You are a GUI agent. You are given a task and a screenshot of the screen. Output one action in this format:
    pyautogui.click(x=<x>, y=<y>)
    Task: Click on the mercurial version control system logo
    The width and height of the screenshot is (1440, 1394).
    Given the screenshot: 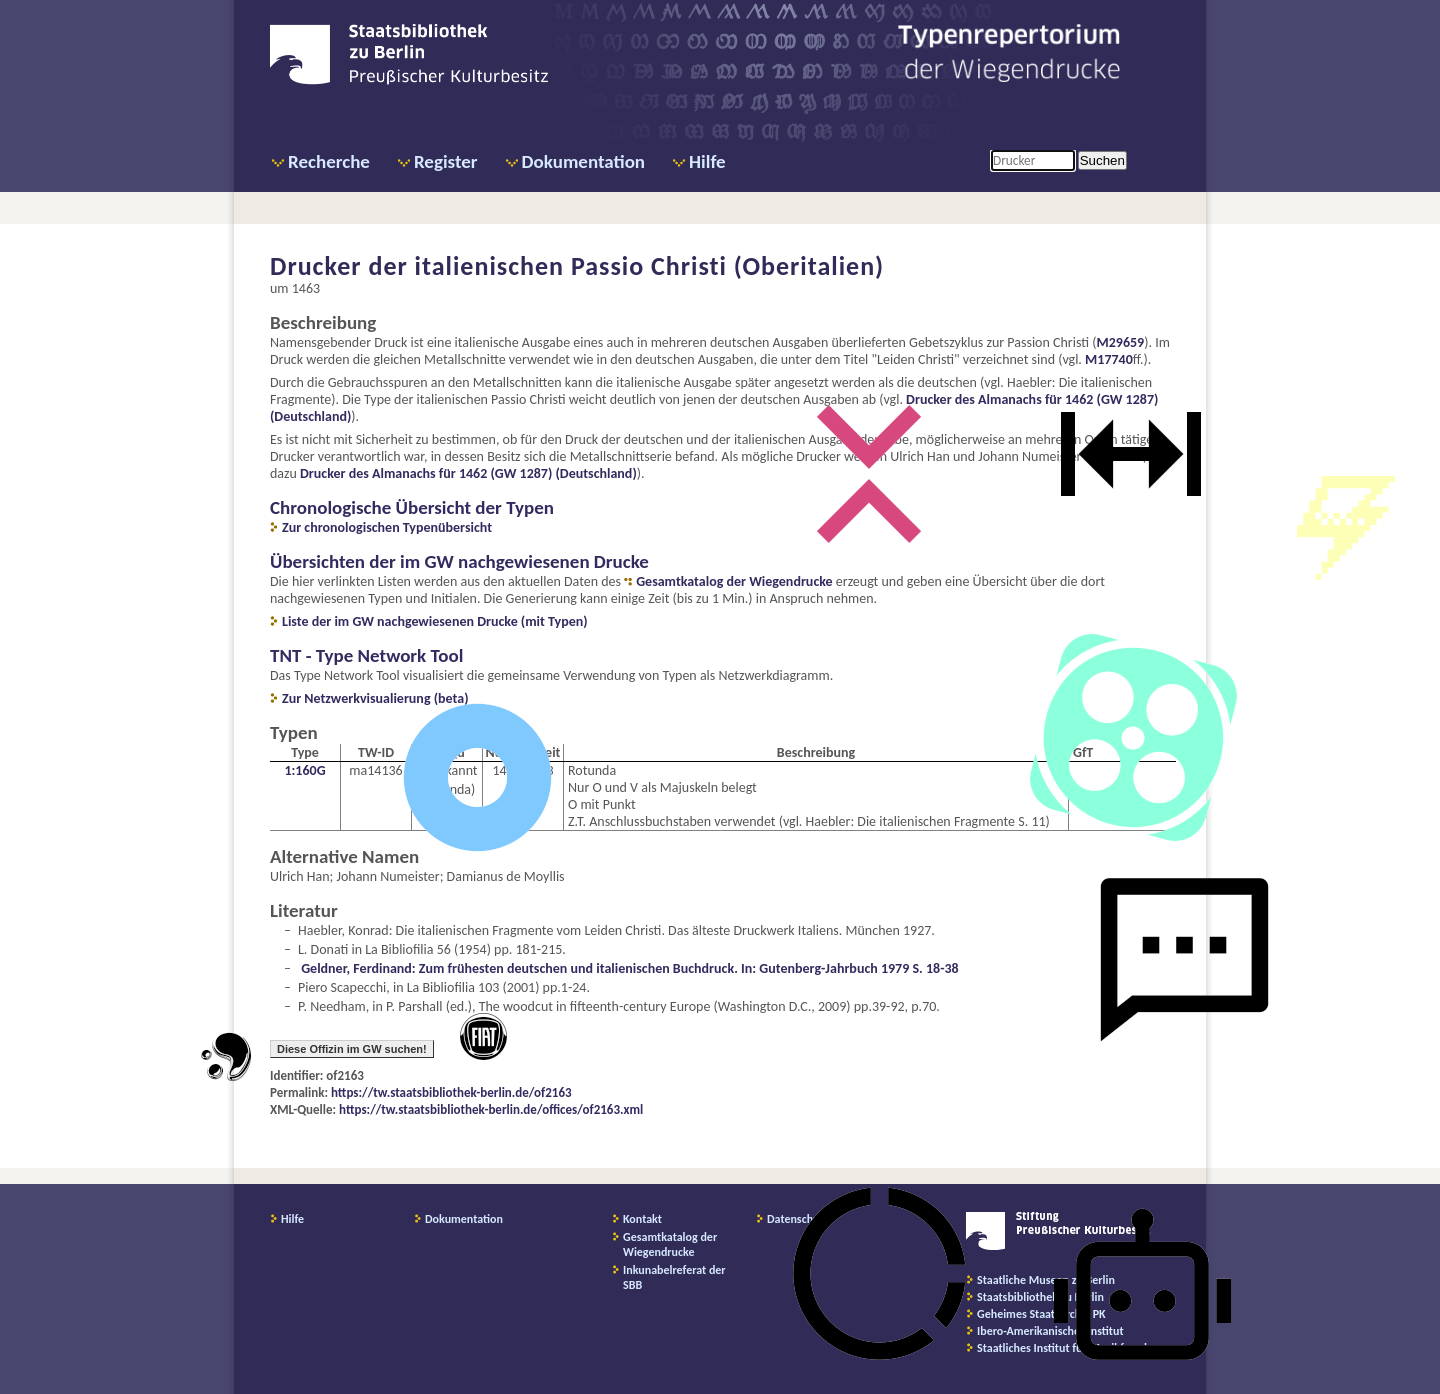 What is the action you would take?
    pyautogui.click(x=226, y=1057)
    